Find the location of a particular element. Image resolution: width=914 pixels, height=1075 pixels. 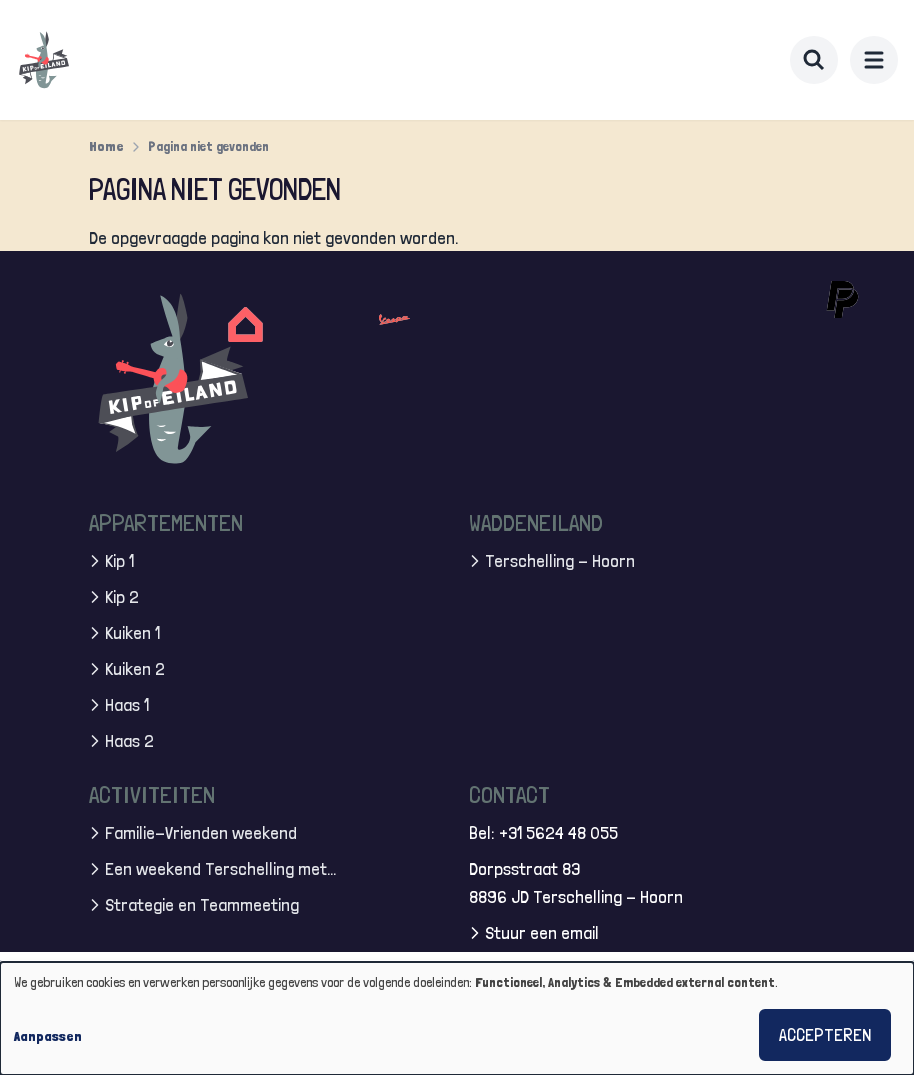

pay with PayPal is located at coordinates (842, 299).